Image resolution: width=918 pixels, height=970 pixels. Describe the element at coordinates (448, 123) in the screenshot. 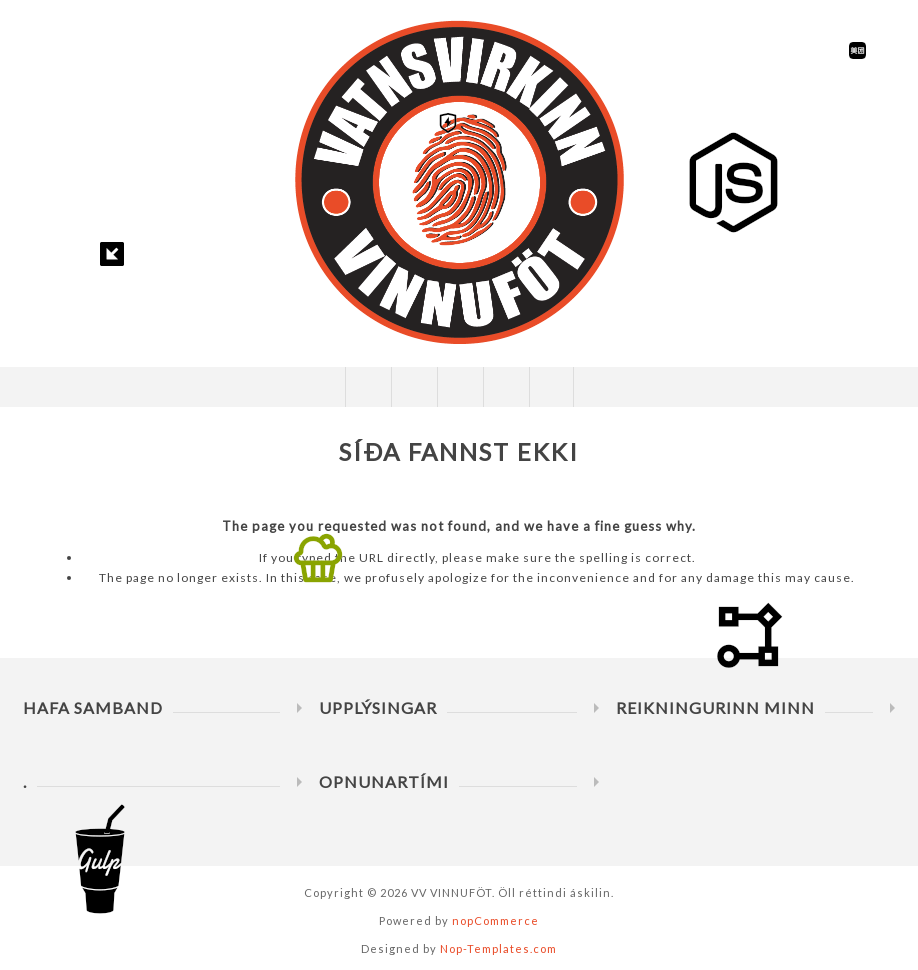

I see `enable fast security scan` at that location.